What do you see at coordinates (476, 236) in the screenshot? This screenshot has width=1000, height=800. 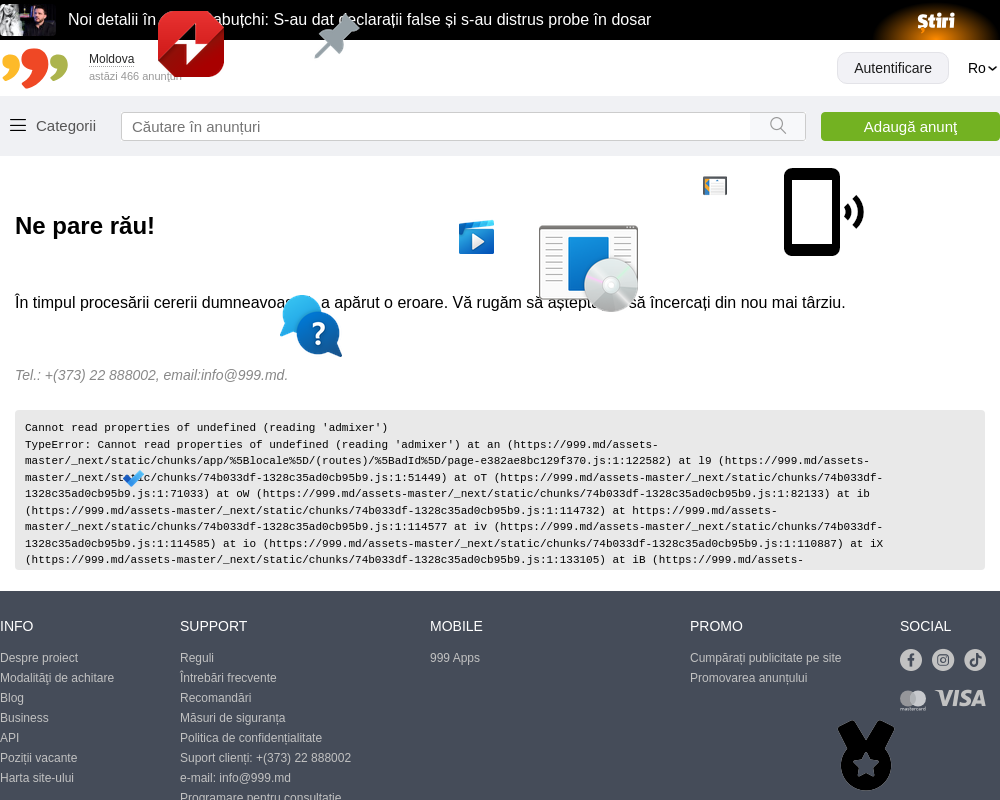 I see `open the movies app` at bounding box center [476, 236].